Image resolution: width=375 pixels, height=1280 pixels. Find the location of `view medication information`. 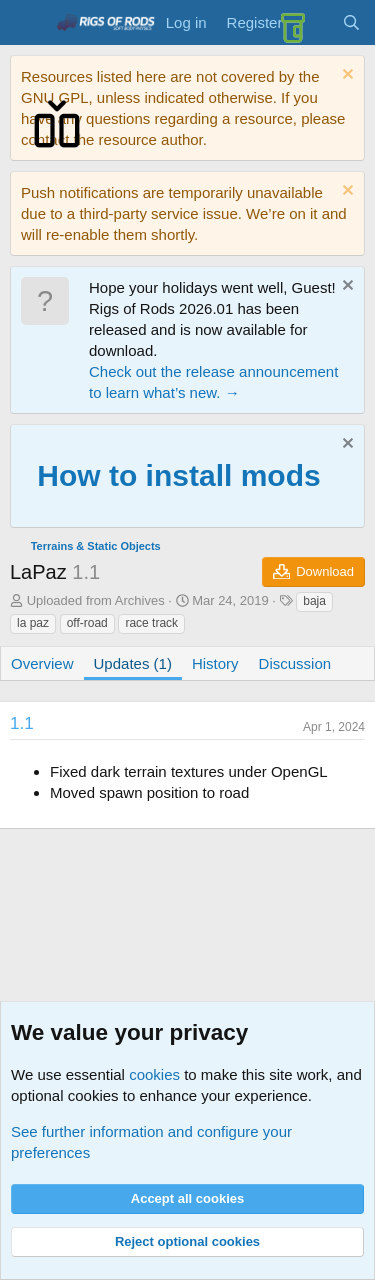

view medication information is located at coordinates (293, 28).